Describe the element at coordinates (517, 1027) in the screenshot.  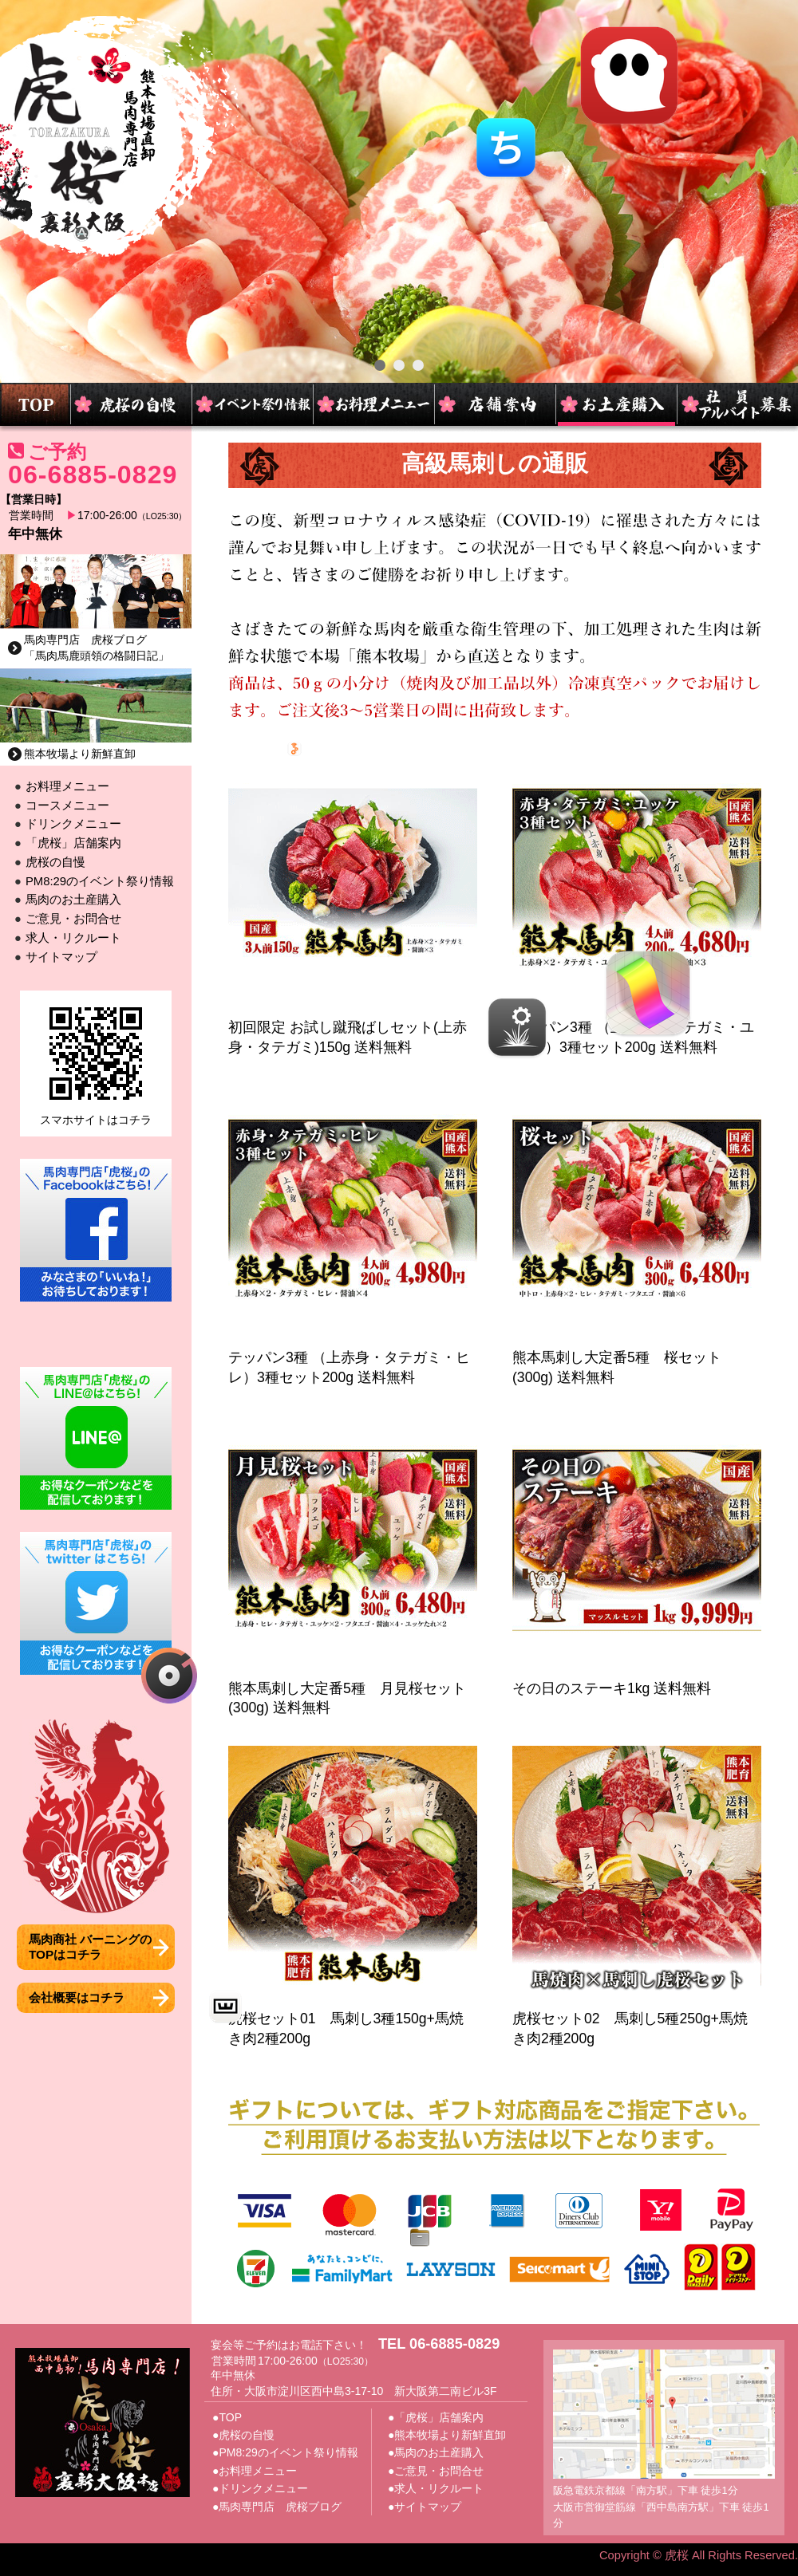
I see `open wicked engine editor` at that location.